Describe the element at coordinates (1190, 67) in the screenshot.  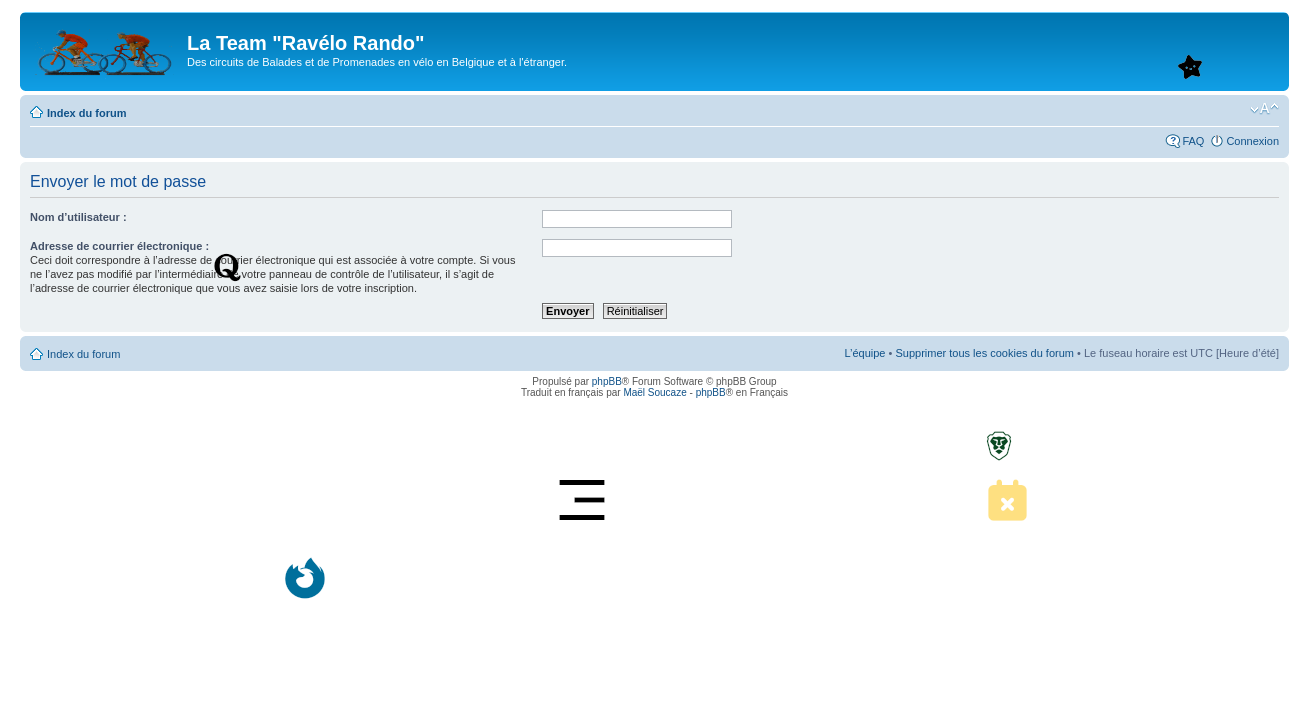
I see `gleam programming language logo` at that location.